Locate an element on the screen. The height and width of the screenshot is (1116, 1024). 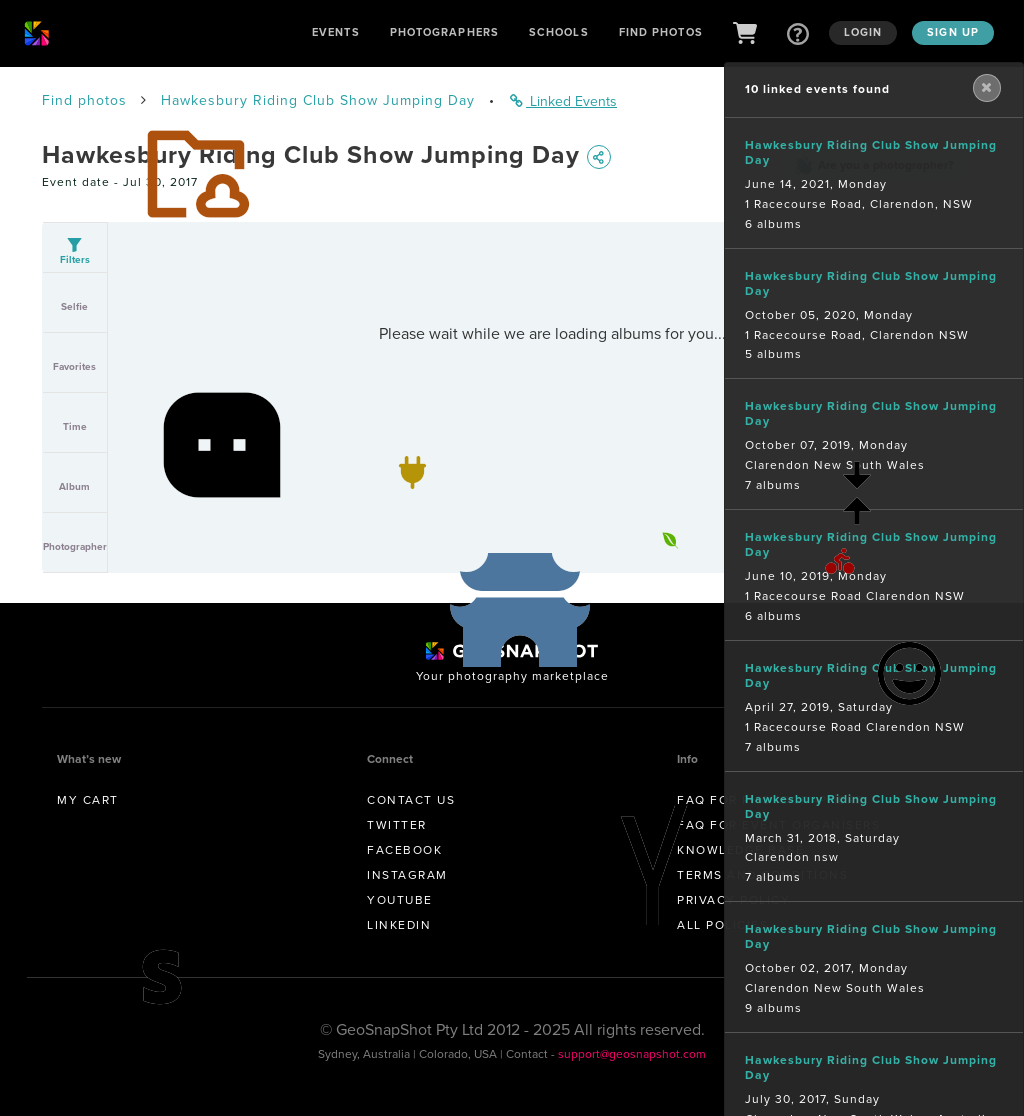
access cycling or bike-related features is located at coordinates (840, 561).